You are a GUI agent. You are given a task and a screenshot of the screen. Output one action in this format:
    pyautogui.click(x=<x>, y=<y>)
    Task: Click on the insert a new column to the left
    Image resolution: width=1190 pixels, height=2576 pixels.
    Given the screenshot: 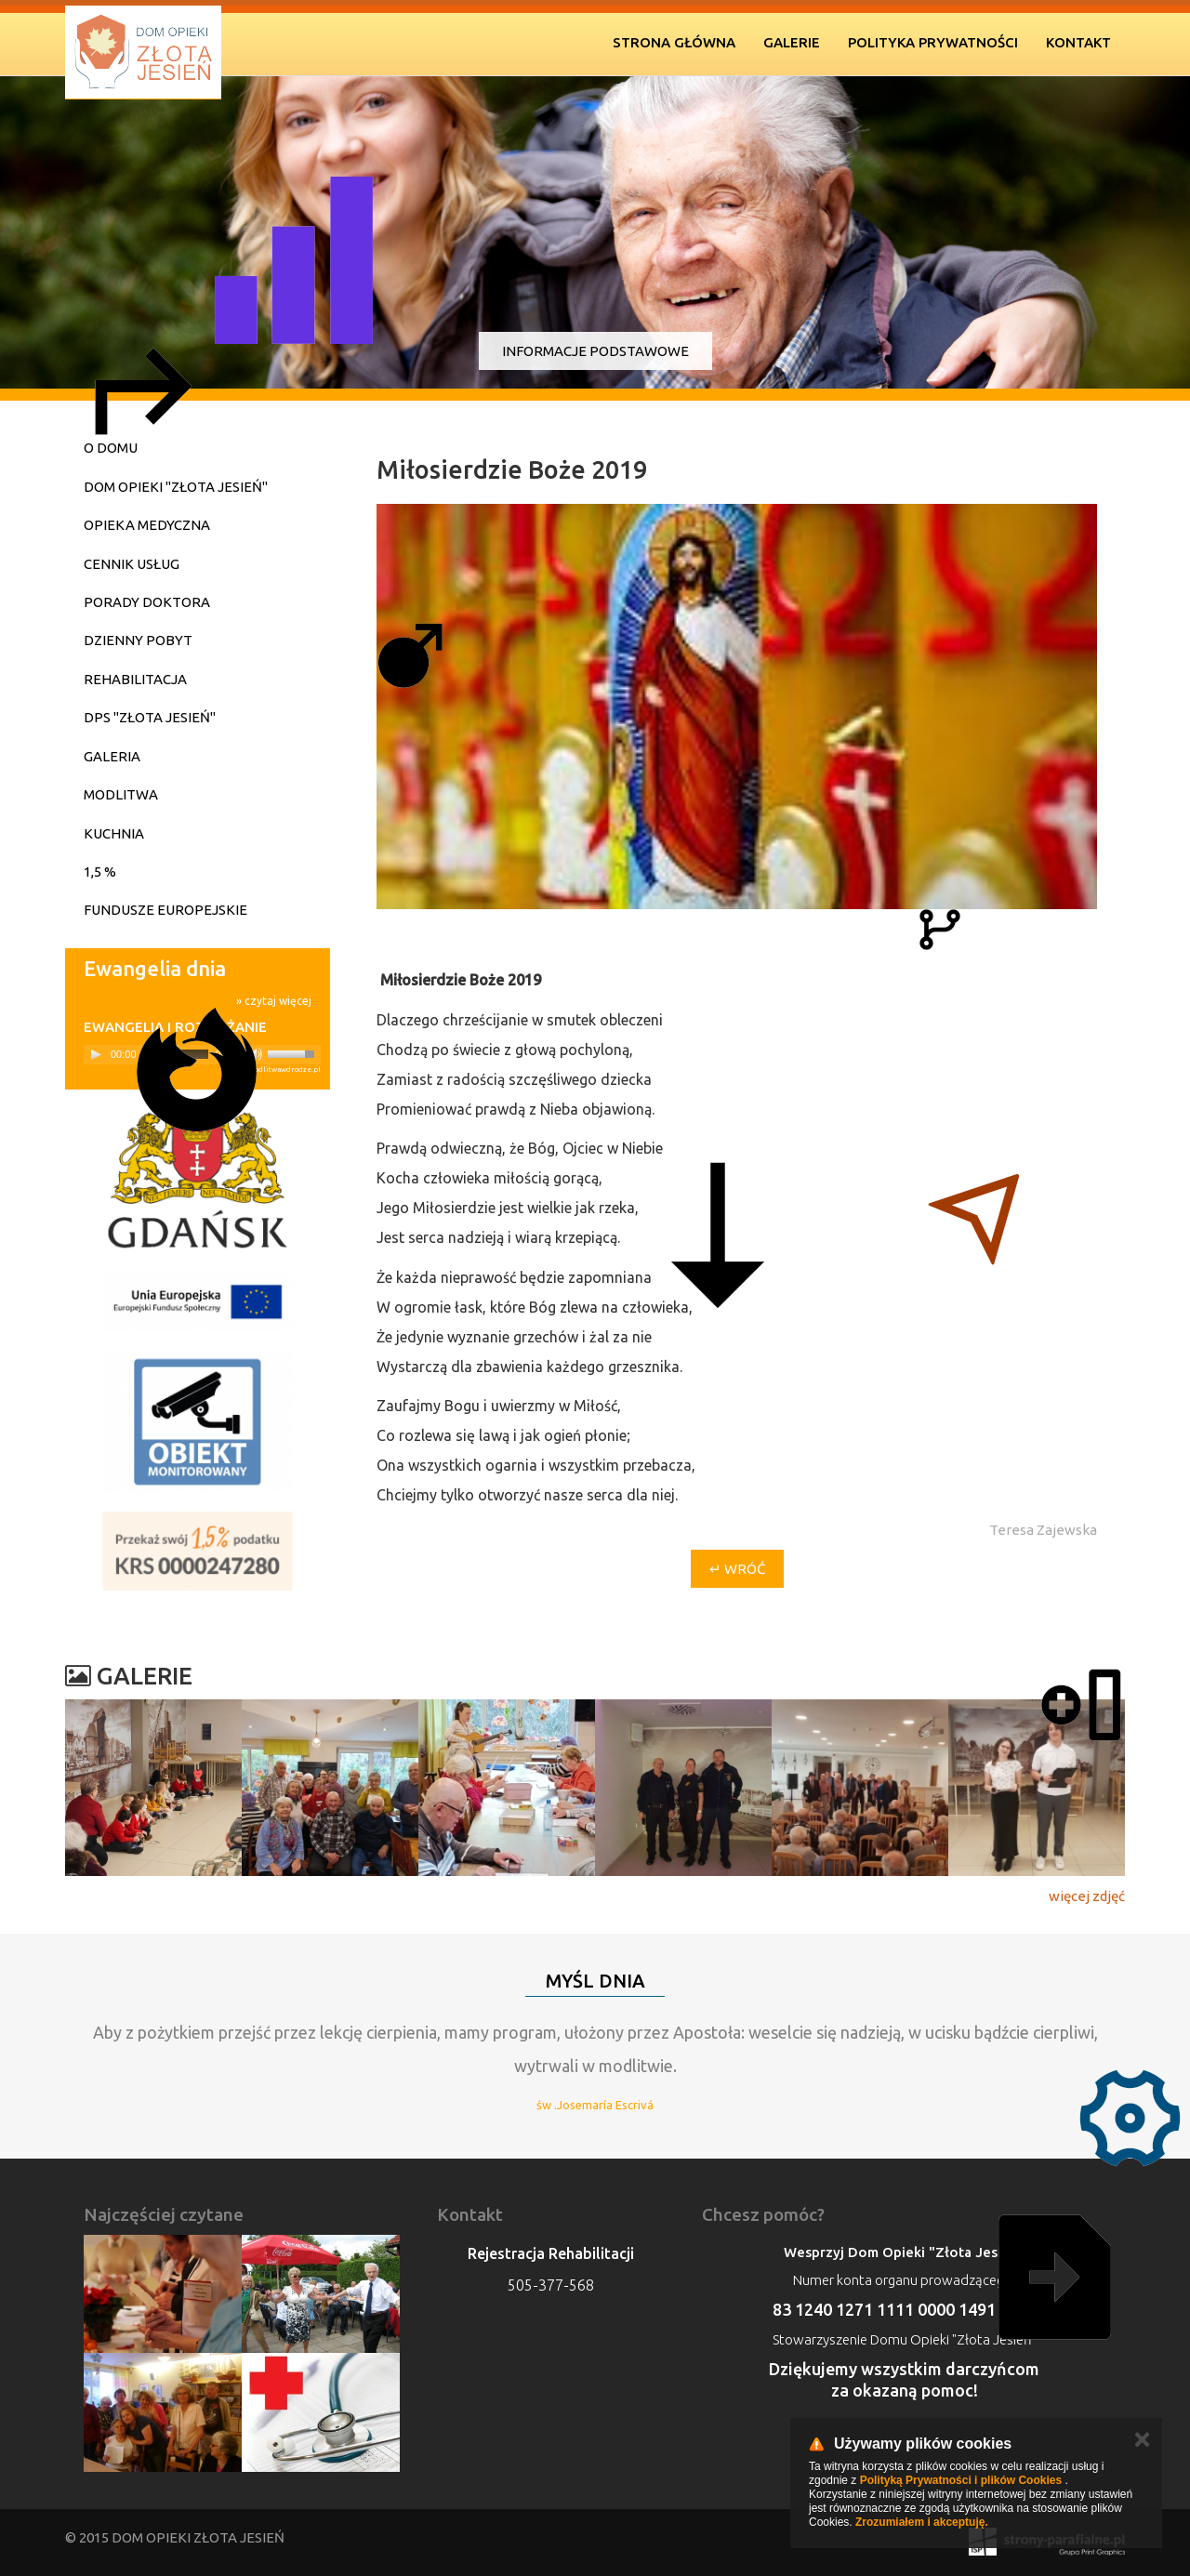 What is the action you would take?
    pyautogui.click(x=1085, y=1705)
    